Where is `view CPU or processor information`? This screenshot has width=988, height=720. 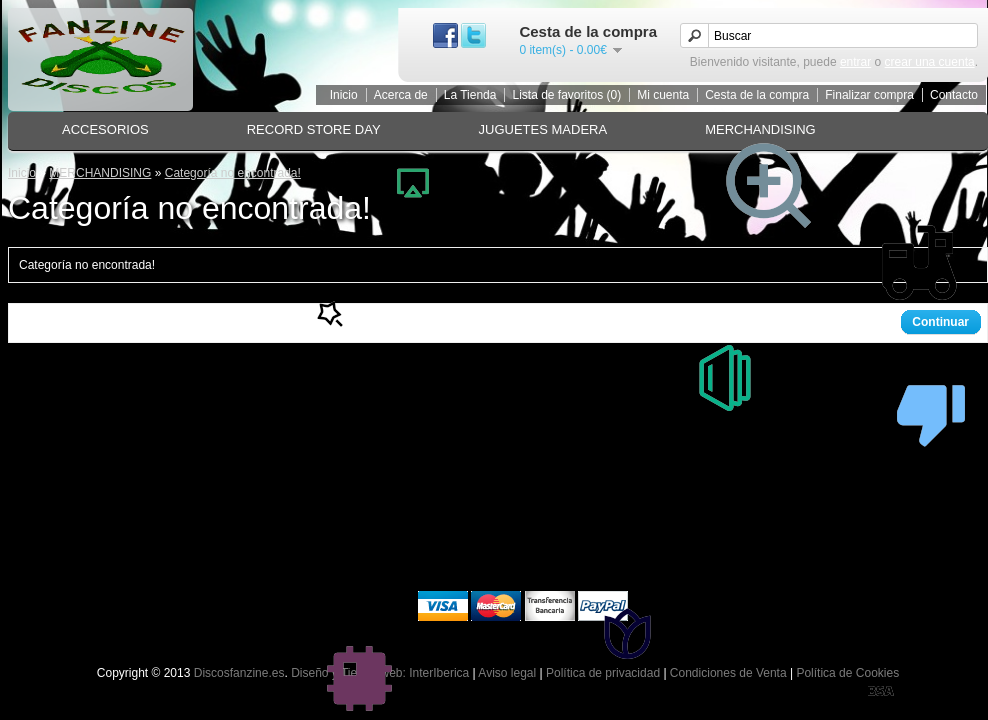
view CPU or processor information is located at coordinates (359, 678).